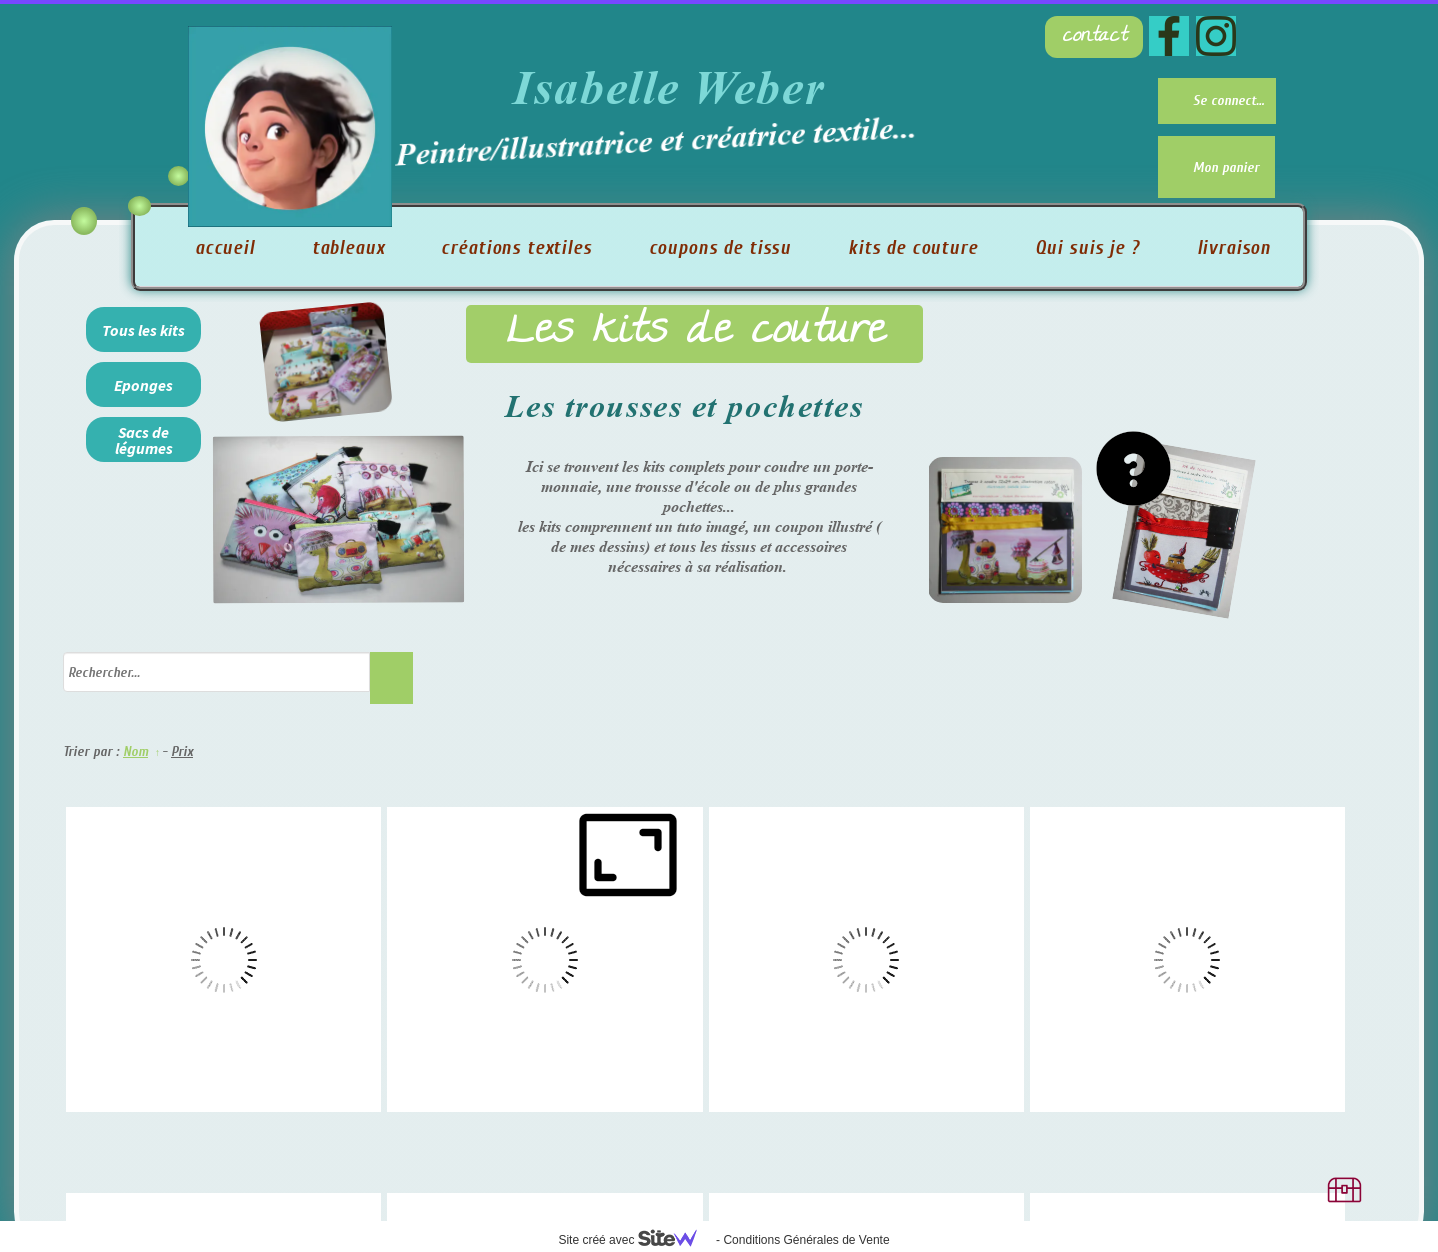  What do you see at coordinates (628, 855) in the screenshot?
I see `enter fullscreen mode` at bounding box center [628, 855].